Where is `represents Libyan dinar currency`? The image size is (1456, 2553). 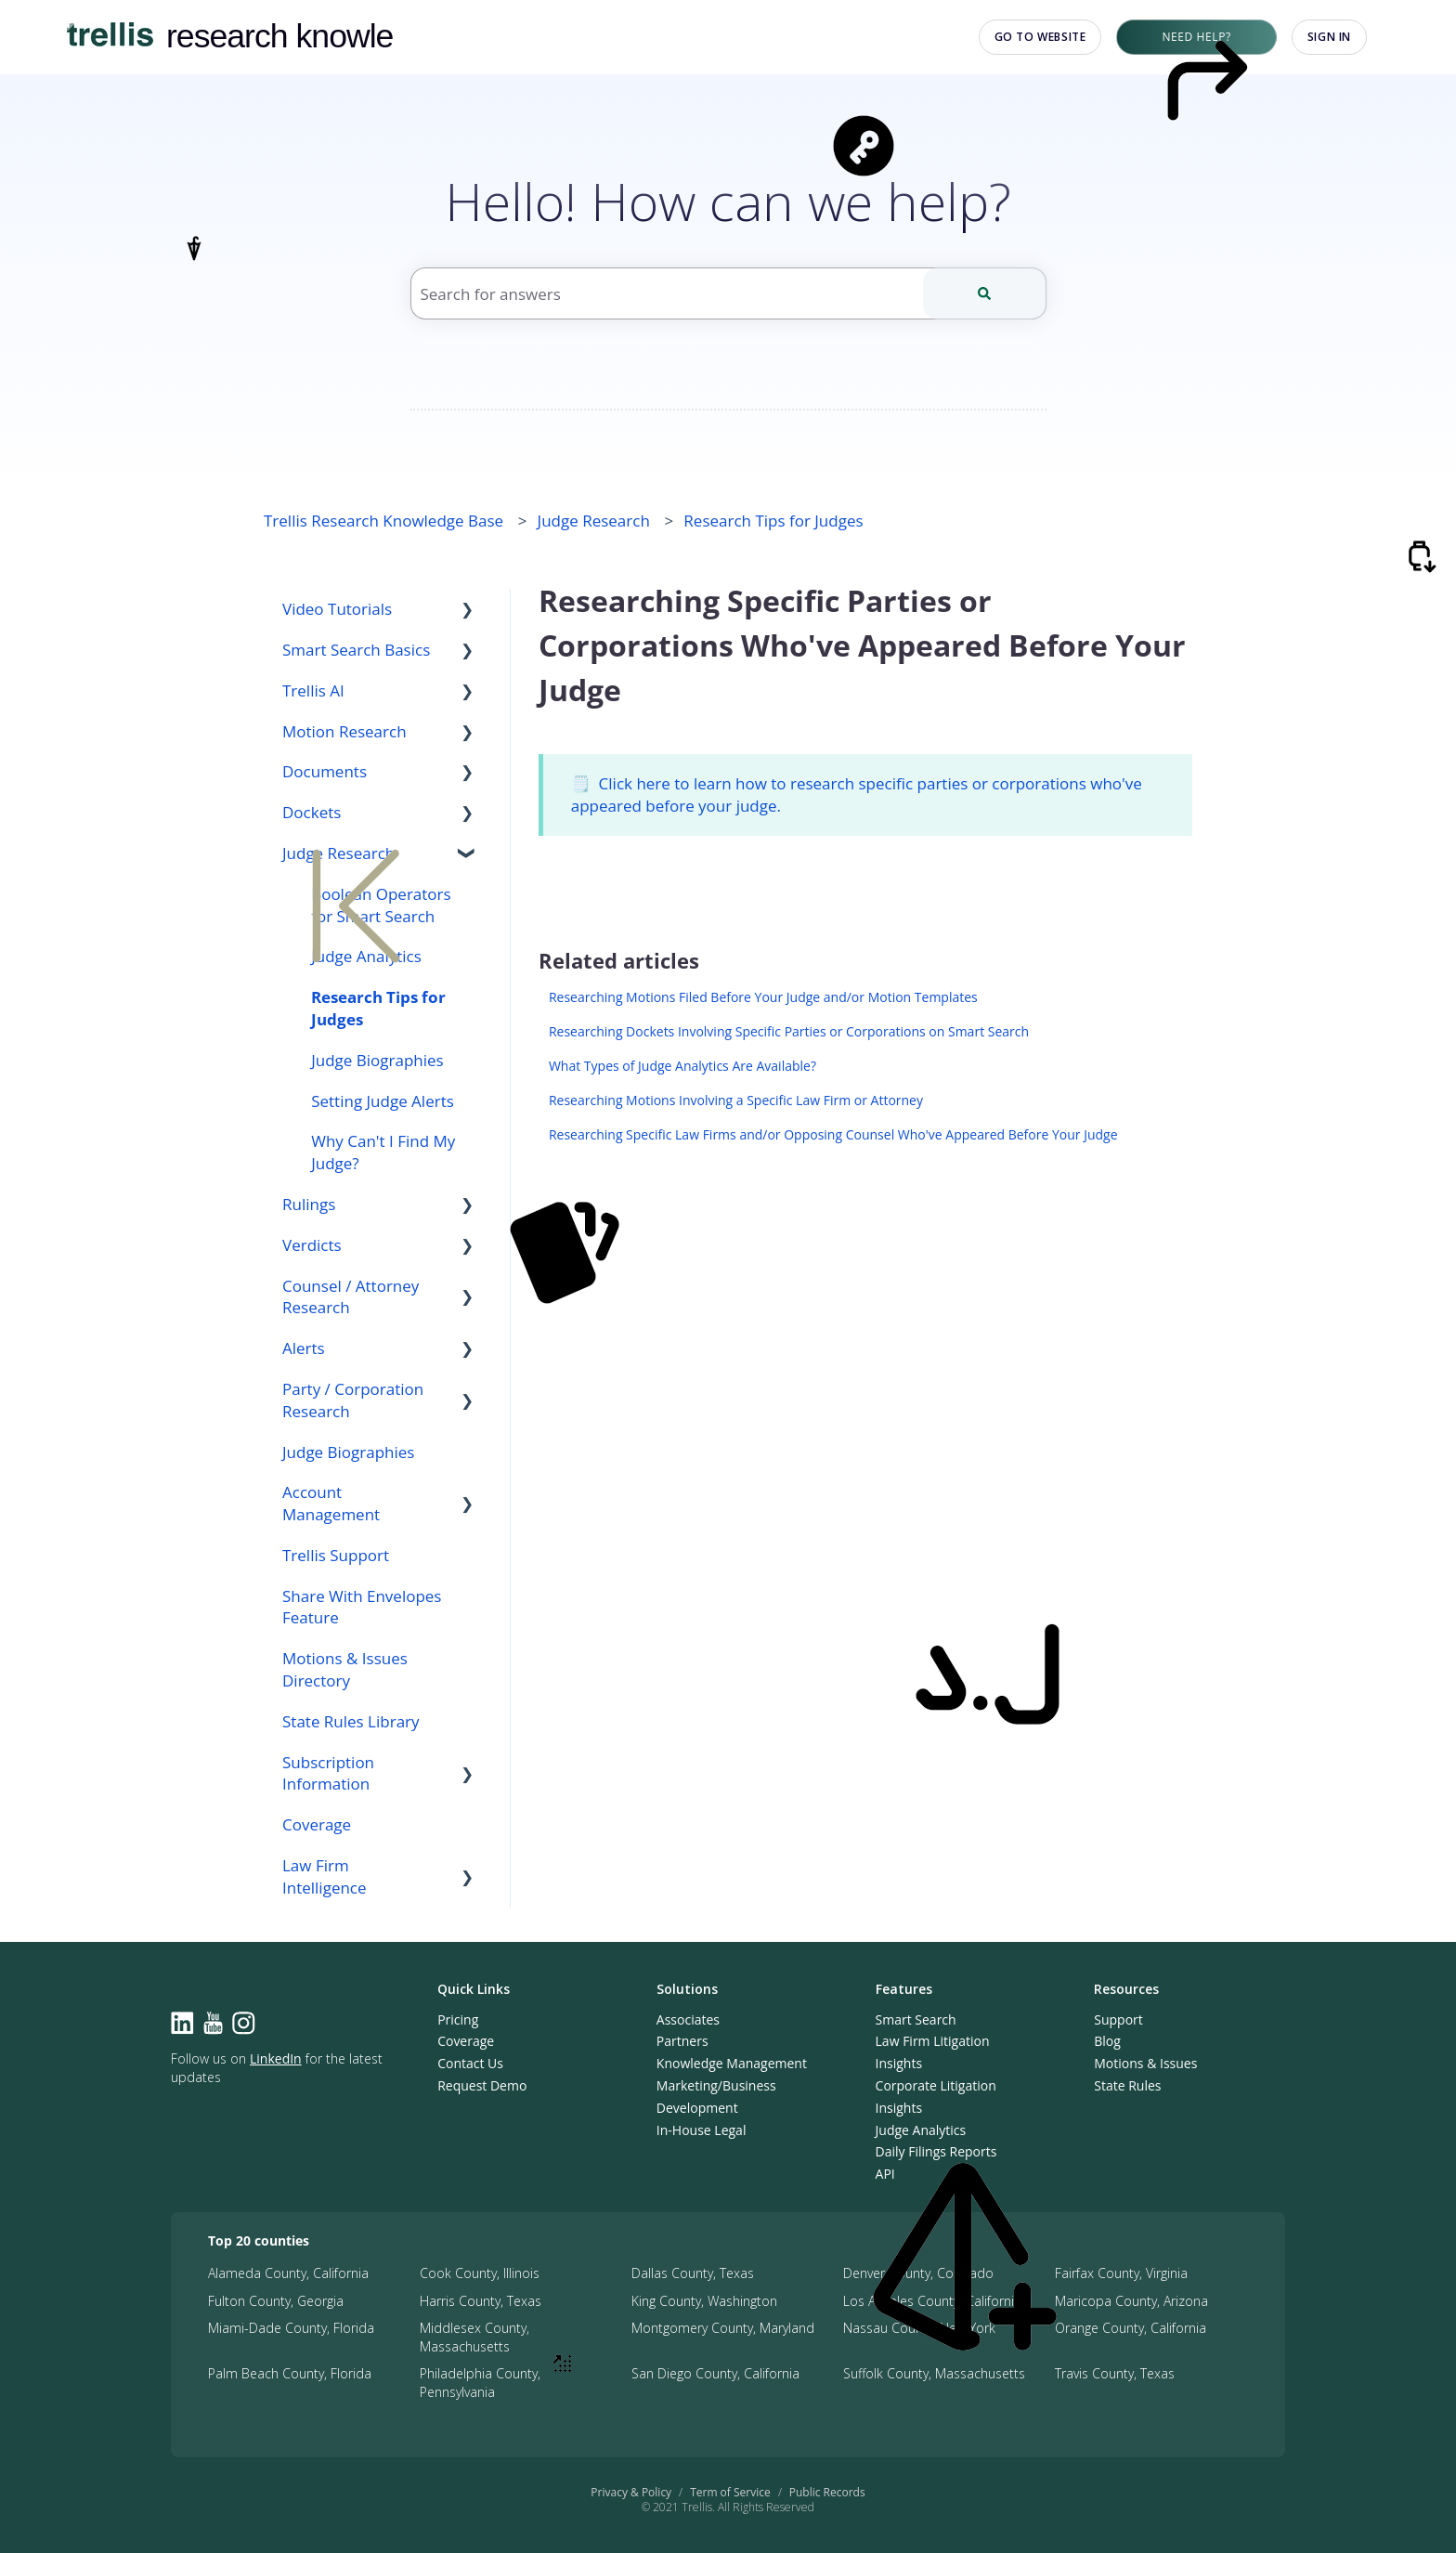
represents Libyan dinar currency is located at coordinates (987, 1681).